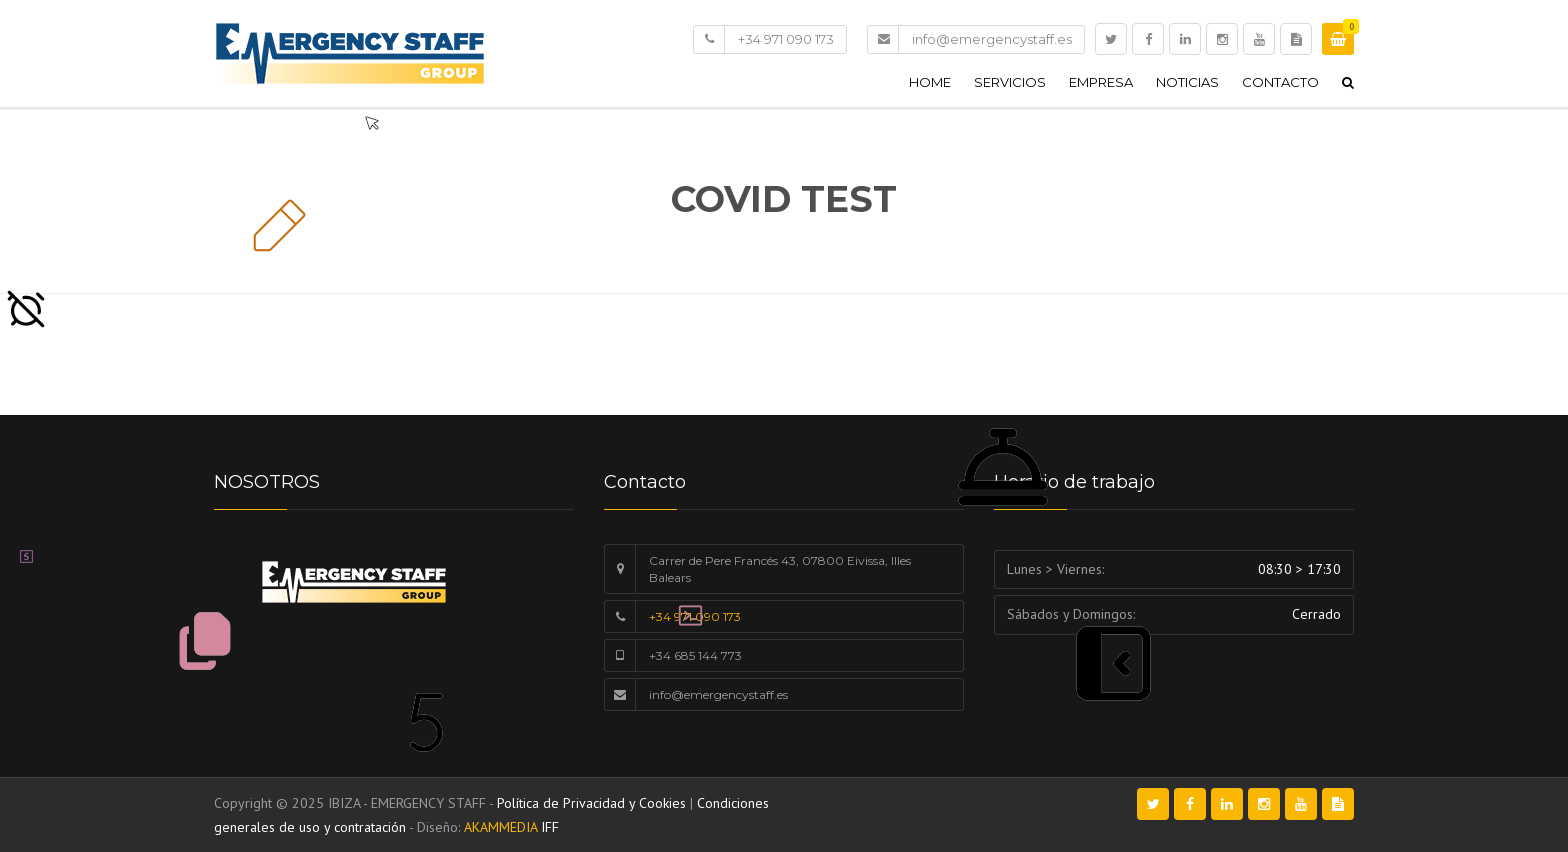 This screenshot has width=1568, height=852. I want to click on edit content or text, so click(278, 226).